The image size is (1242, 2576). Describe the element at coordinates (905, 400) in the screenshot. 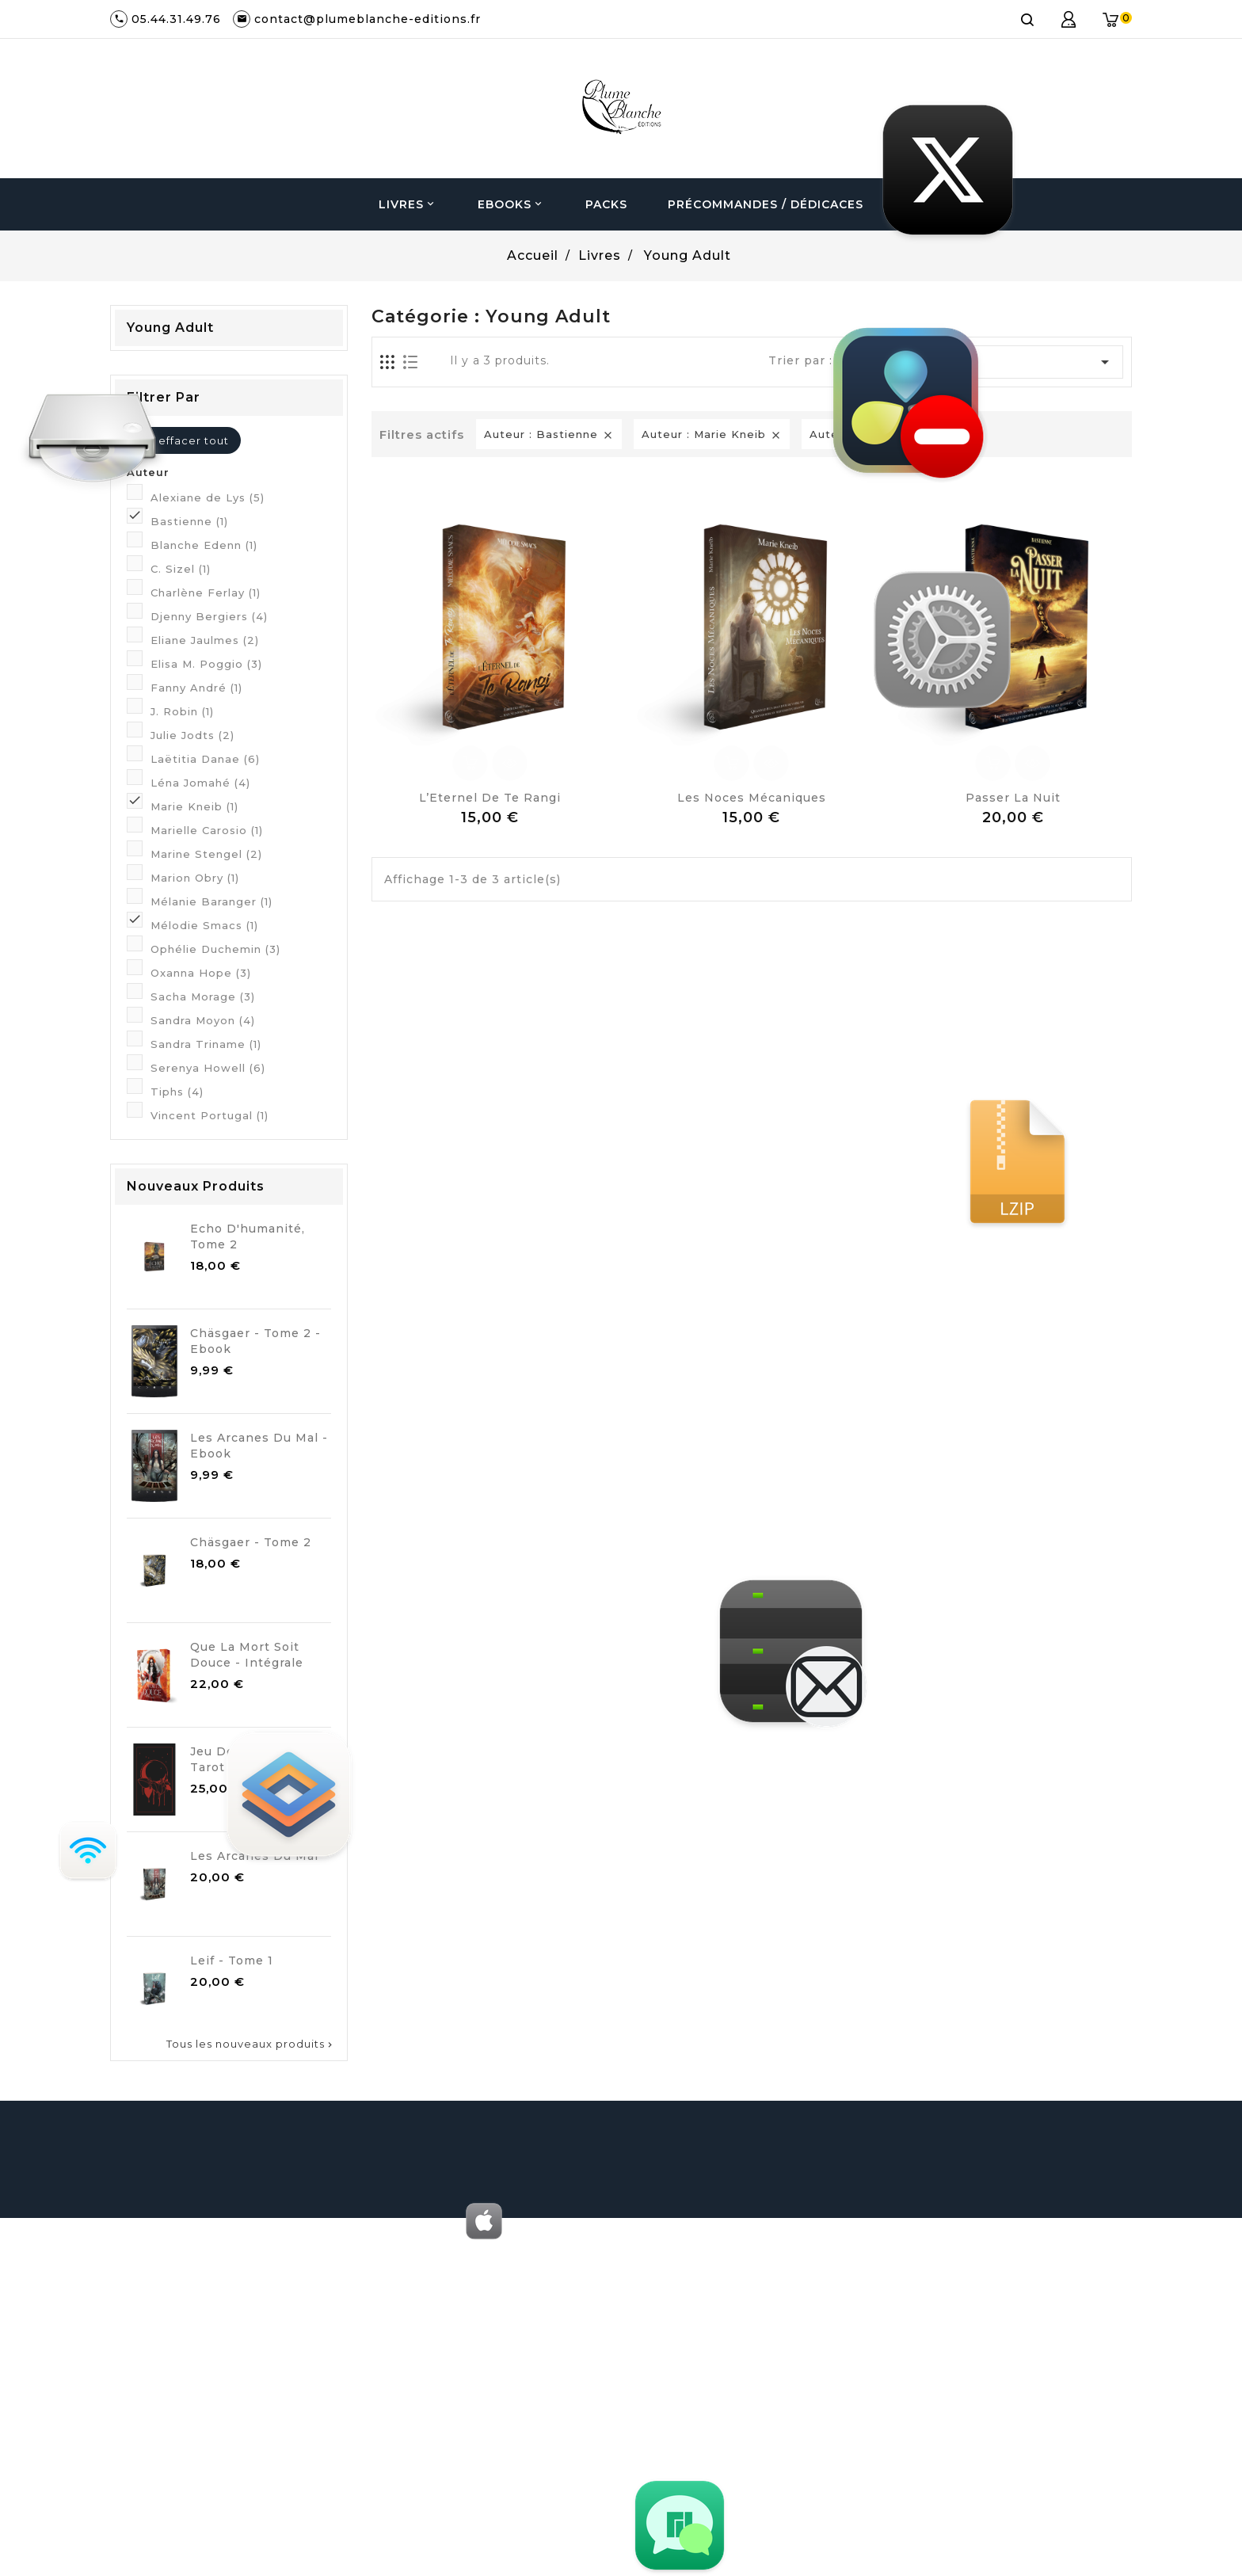

I see `uninstall DaVinci Resolve application` at that location.